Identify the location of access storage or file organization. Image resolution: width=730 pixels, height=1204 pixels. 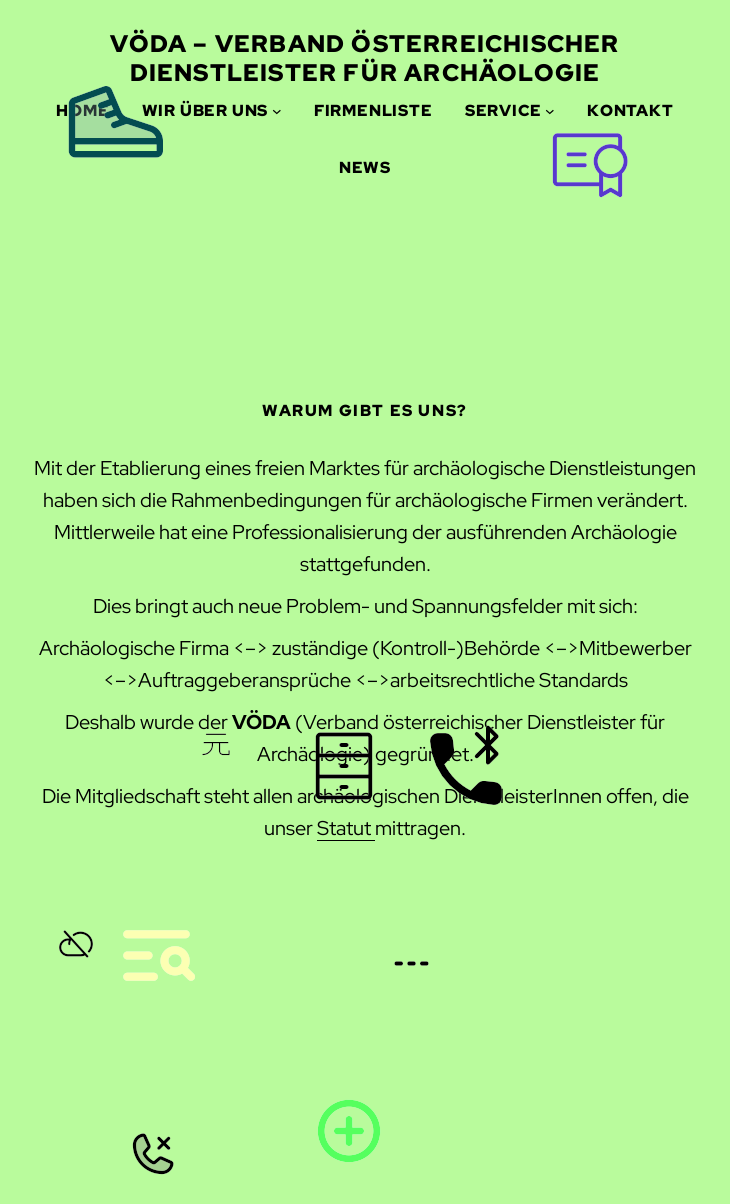
(344, 766).